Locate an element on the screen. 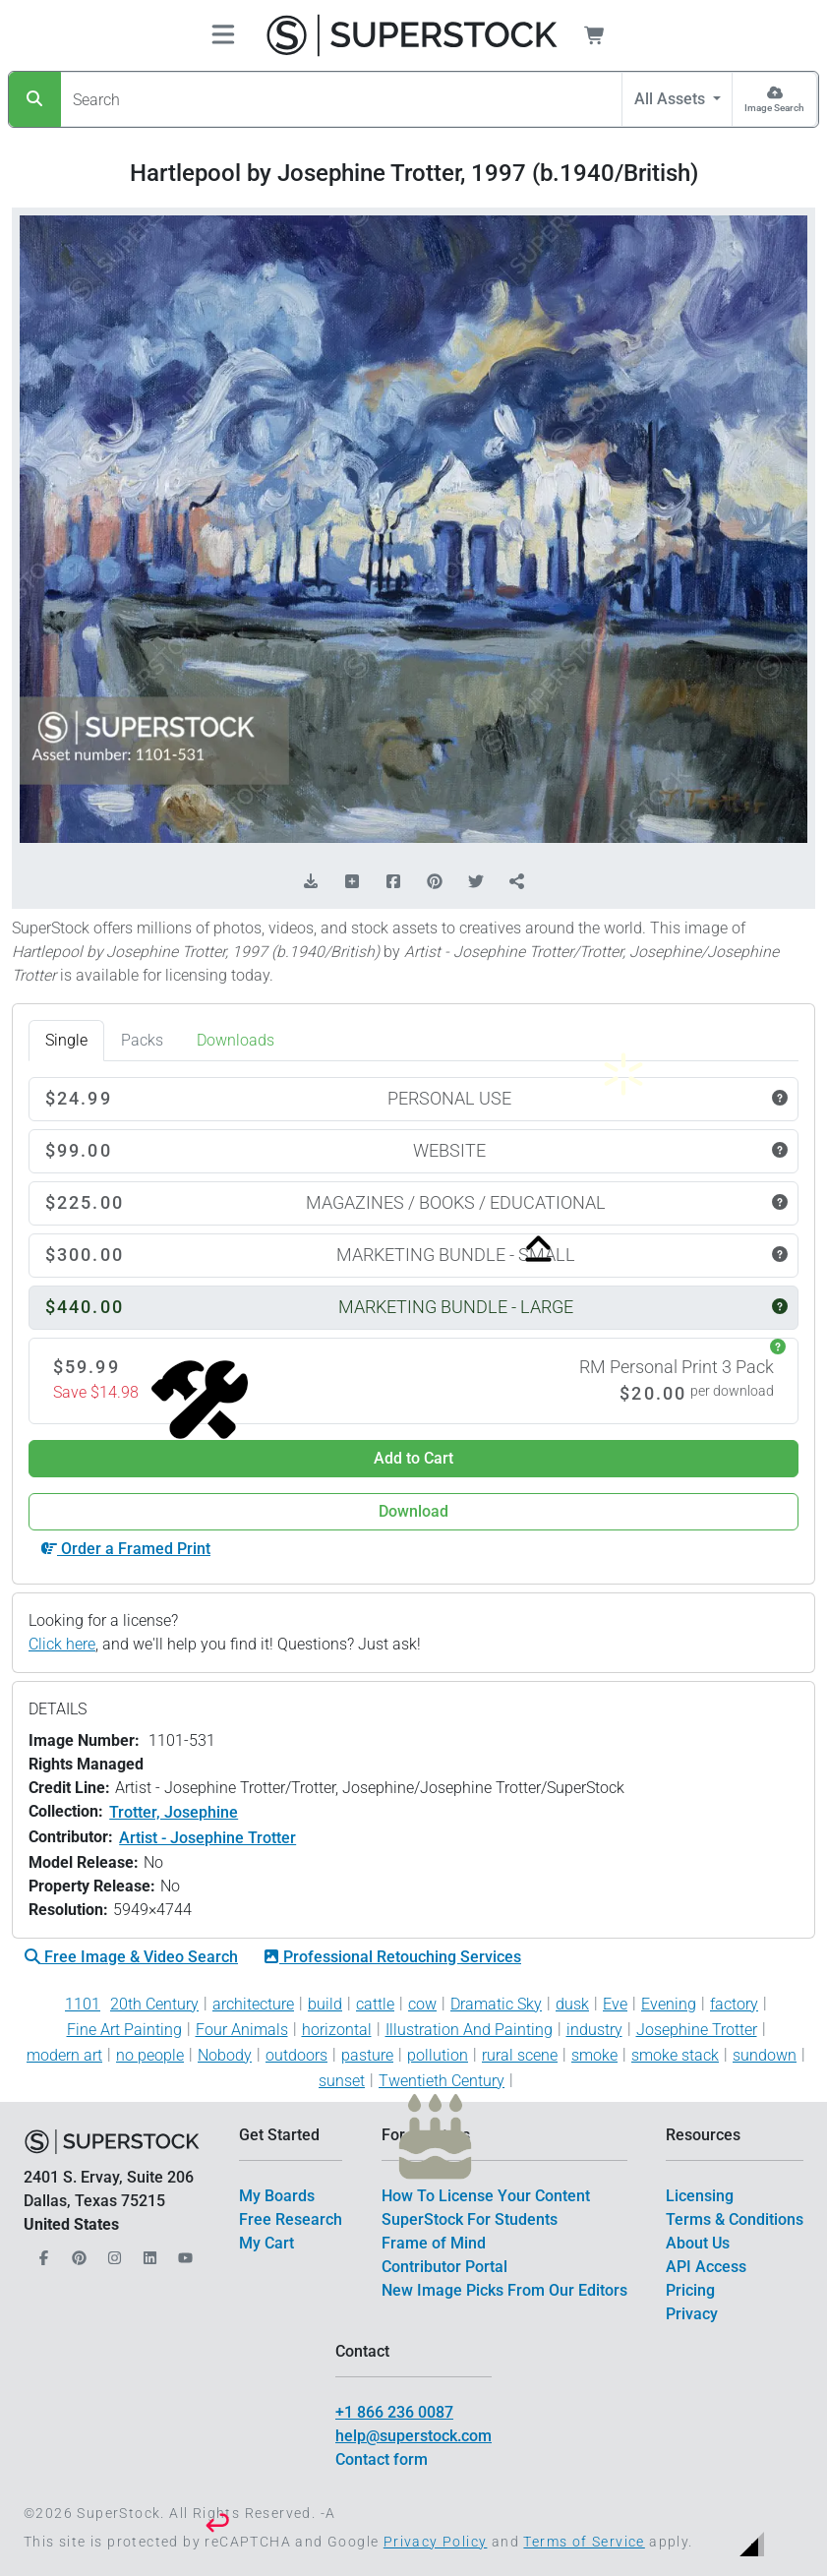 Image resolution: width=827 pixels, height=2576 pixels. access settings or configuration options is located at coordinates (200, 1400).